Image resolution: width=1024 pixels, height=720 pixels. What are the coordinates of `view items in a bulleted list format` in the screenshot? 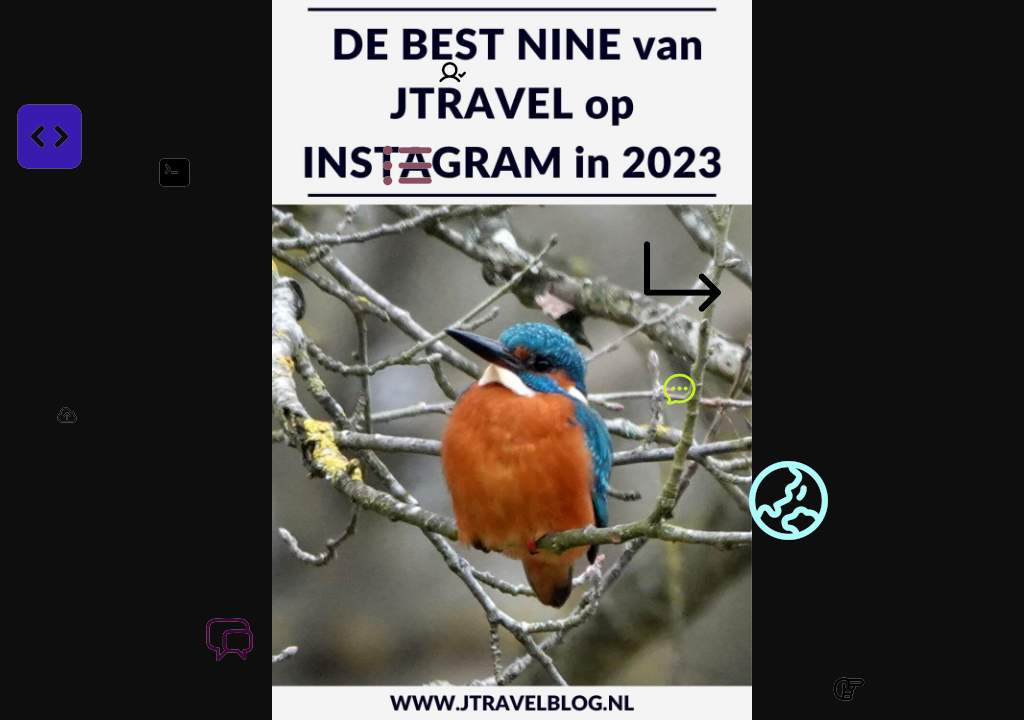 It's located at (407, 165).